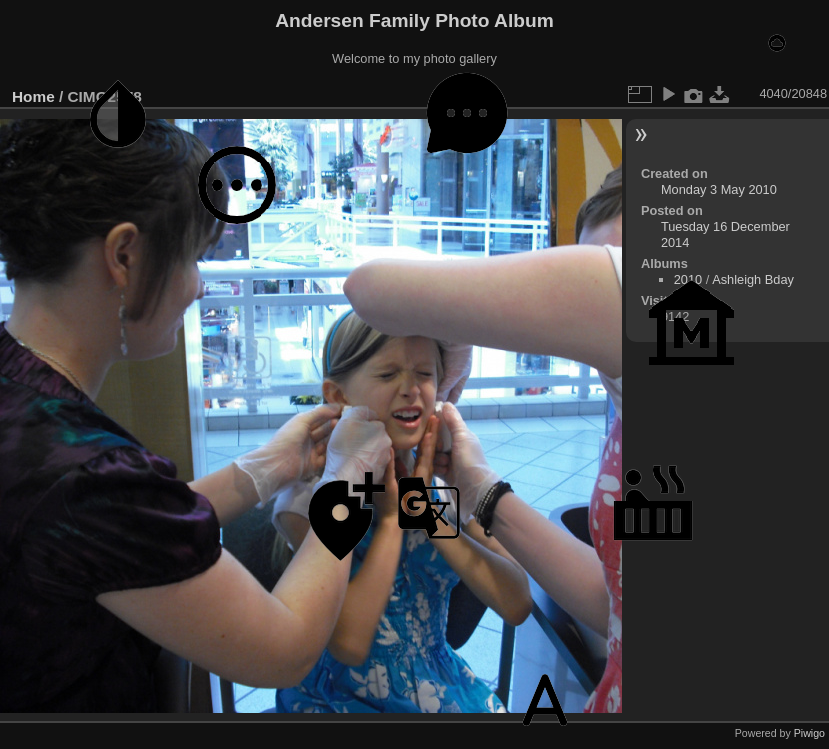 This screenshot has width=829, height=749. What do you see at coordinates (429, 508) in the screenshot?
I see `translate text using Google Translate` at bounding box center [429, 508].